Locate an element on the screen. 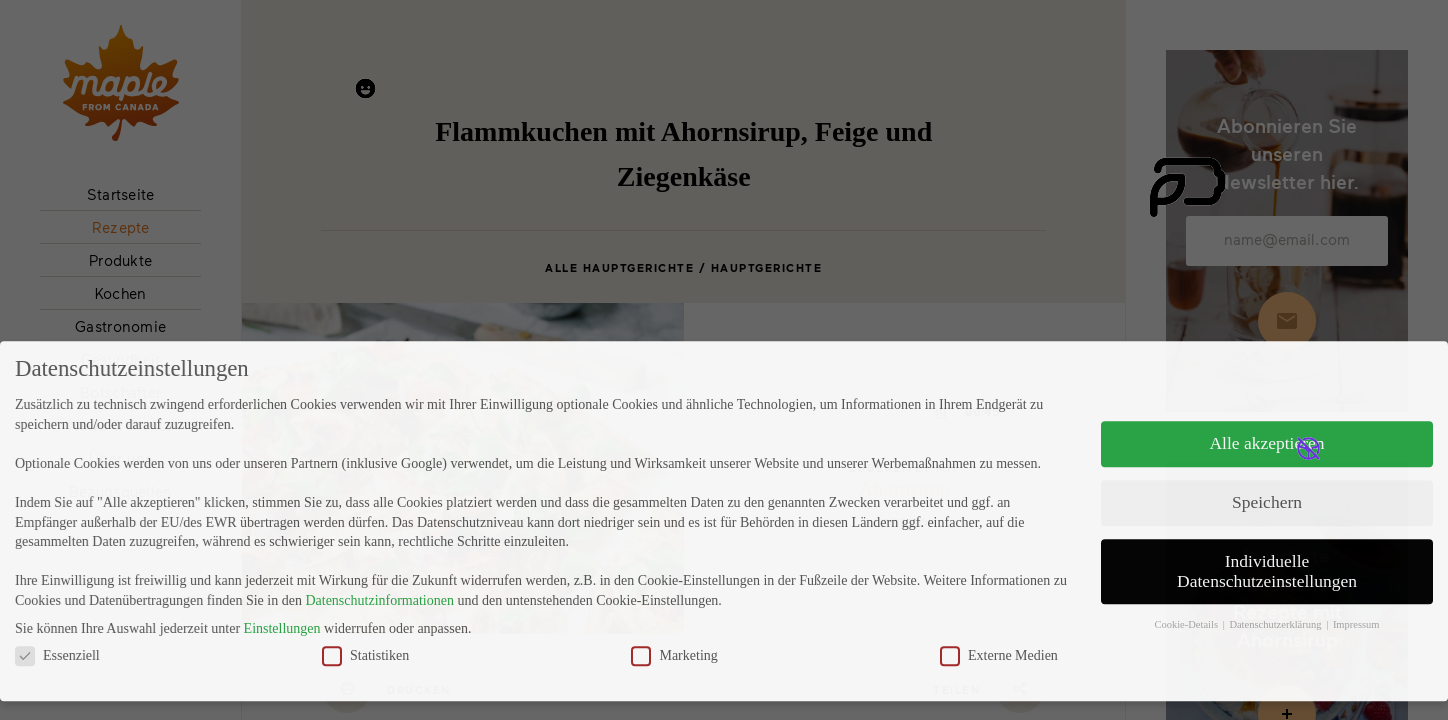 The height and width of the screenshot is (720, 1448). enable battery saver or eco mode is located at coordinates (1189, 181).